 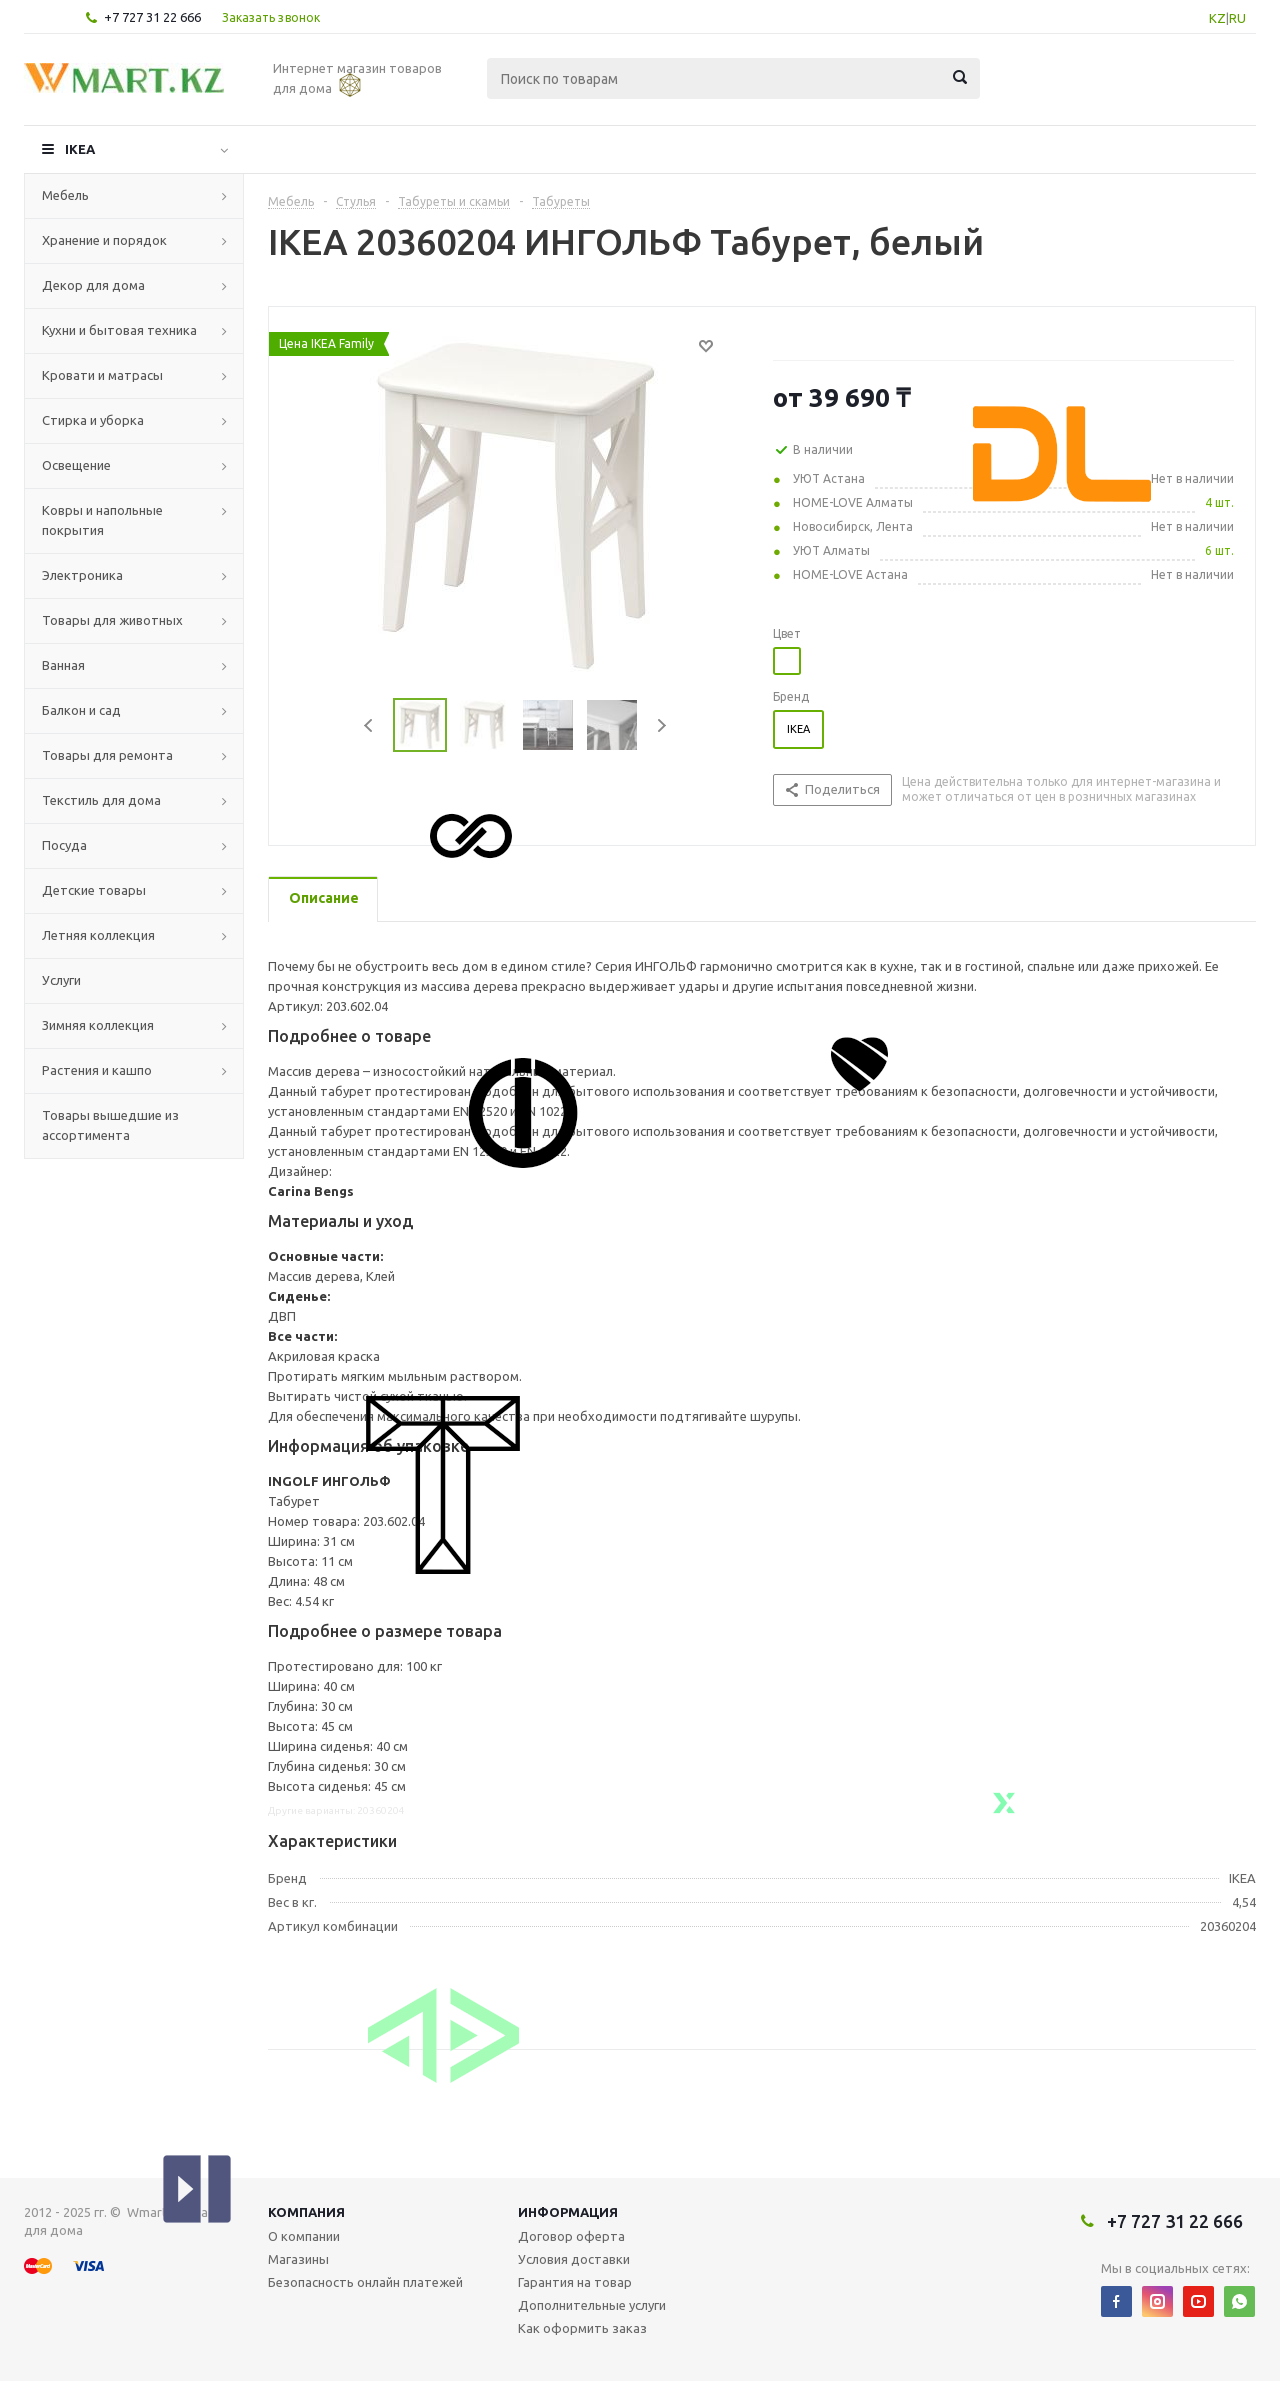 I want to click on open the Southwest Airlines app, so click(x=859, y=1064).